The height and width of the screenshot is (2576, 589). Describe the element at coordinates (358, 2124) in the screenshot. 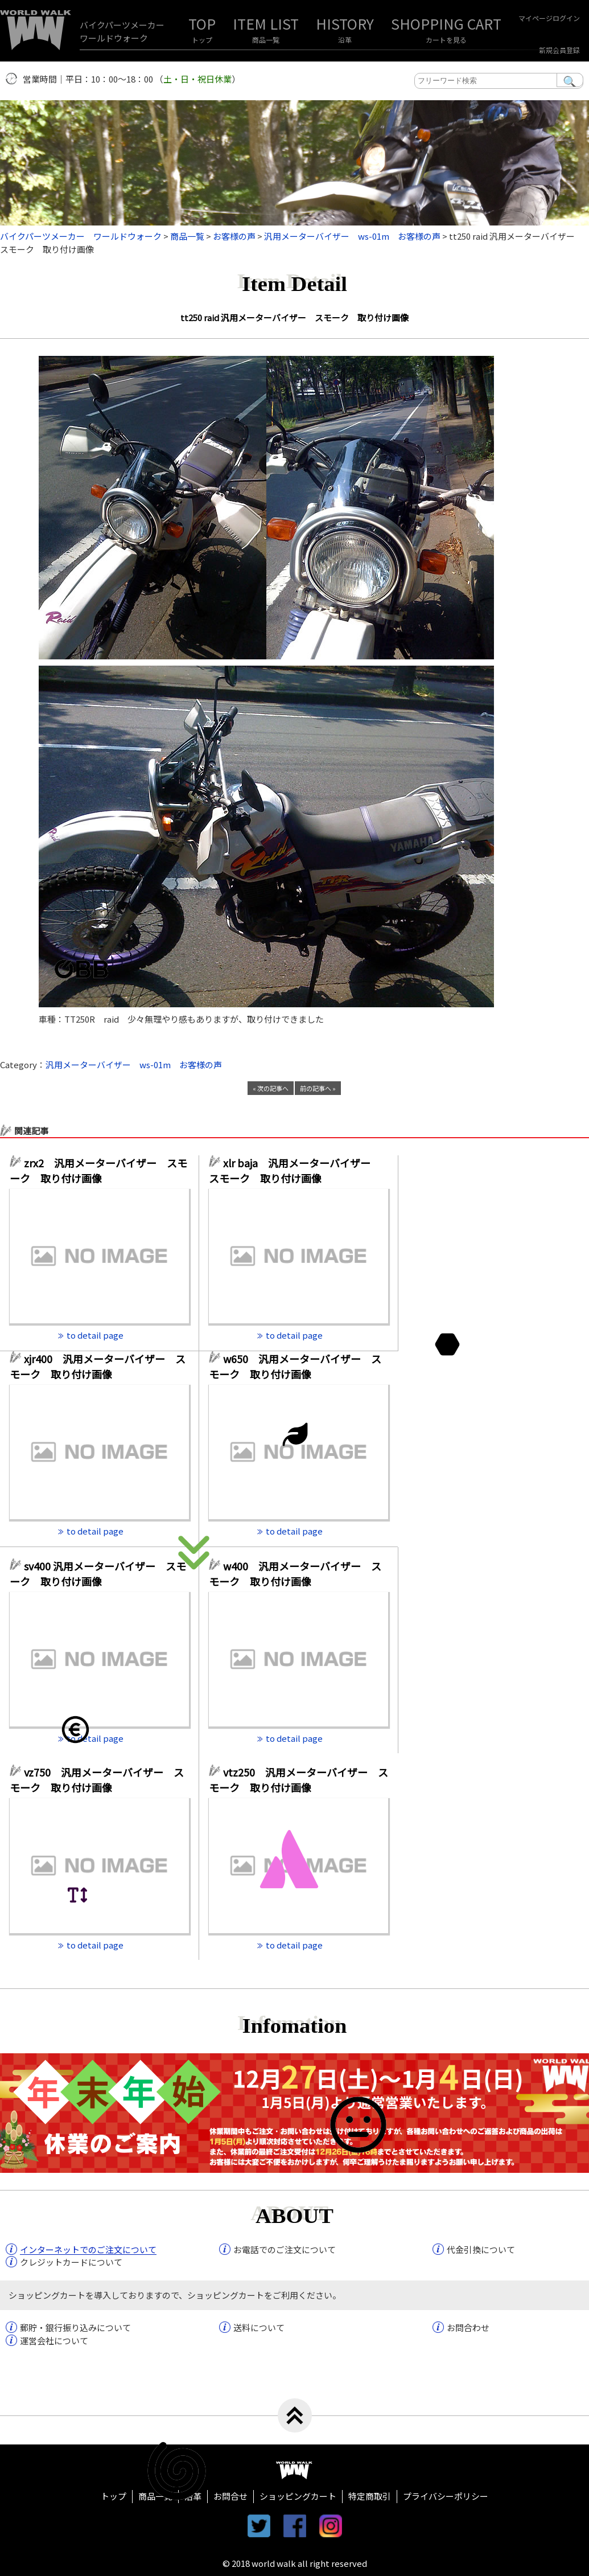

I see `rate experience as neutral or average` at that location.